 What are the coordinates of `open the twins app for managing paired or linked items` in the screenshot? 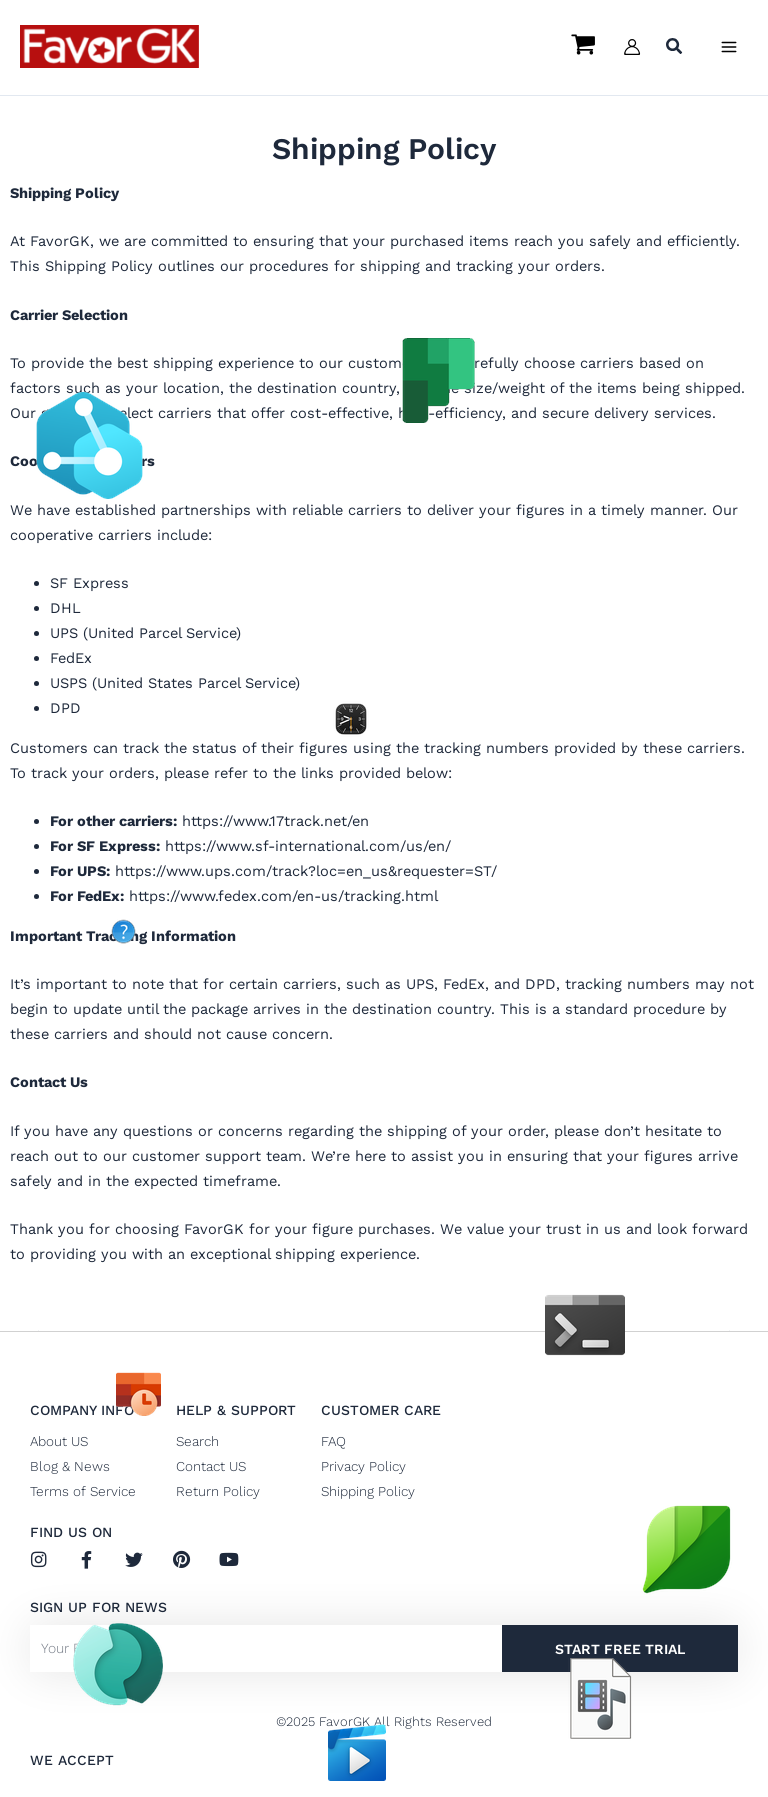 It's located at (89, 445).